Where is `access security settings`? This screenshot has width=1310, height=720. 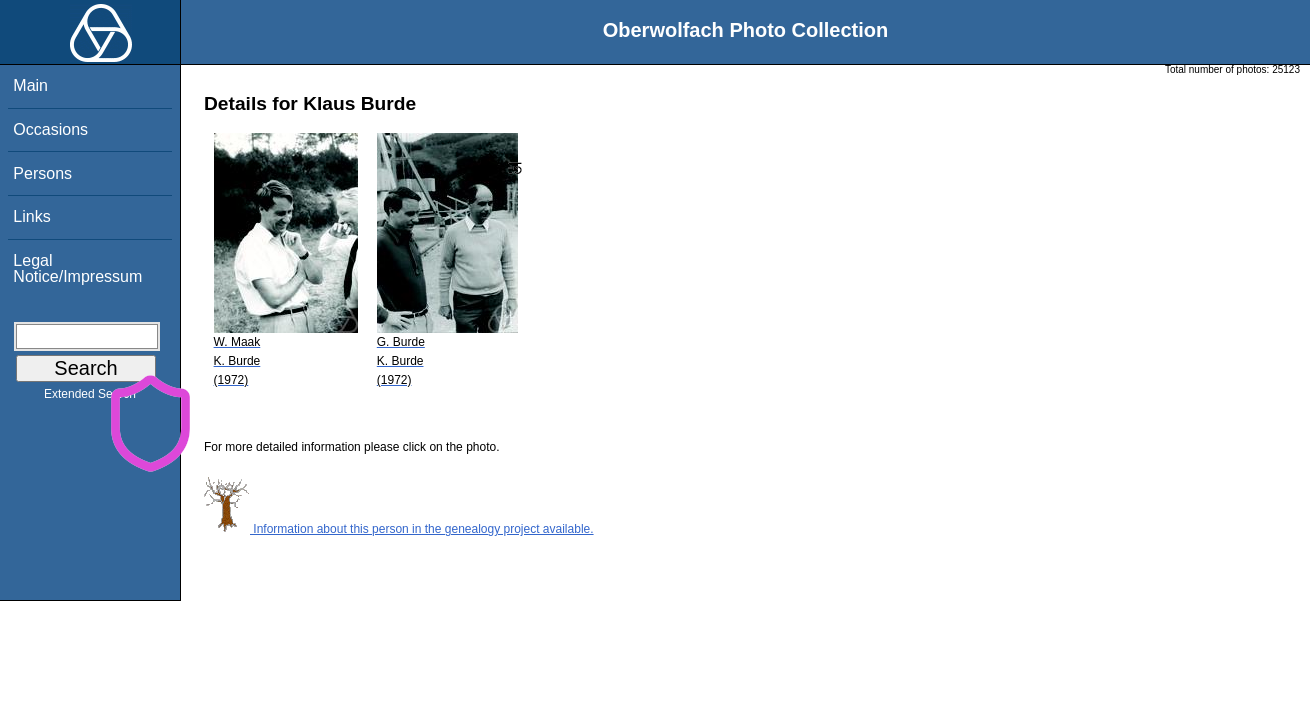 access security settings is located at coordinates (150, 423).